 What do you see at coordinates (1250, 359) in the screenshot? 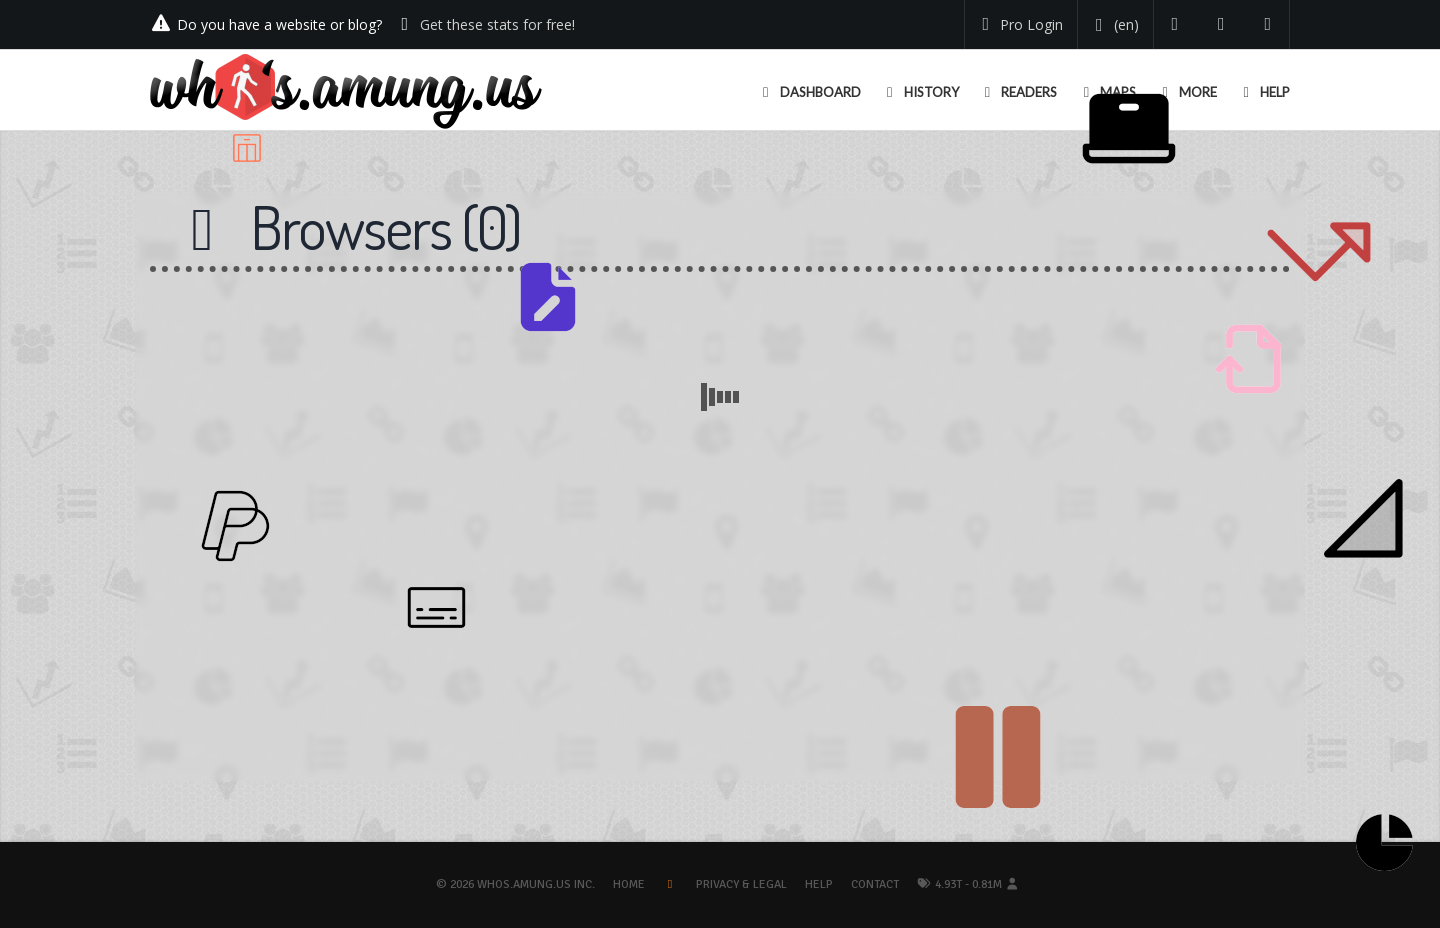
I see `upload a file` at bounding box center [1250, 359].